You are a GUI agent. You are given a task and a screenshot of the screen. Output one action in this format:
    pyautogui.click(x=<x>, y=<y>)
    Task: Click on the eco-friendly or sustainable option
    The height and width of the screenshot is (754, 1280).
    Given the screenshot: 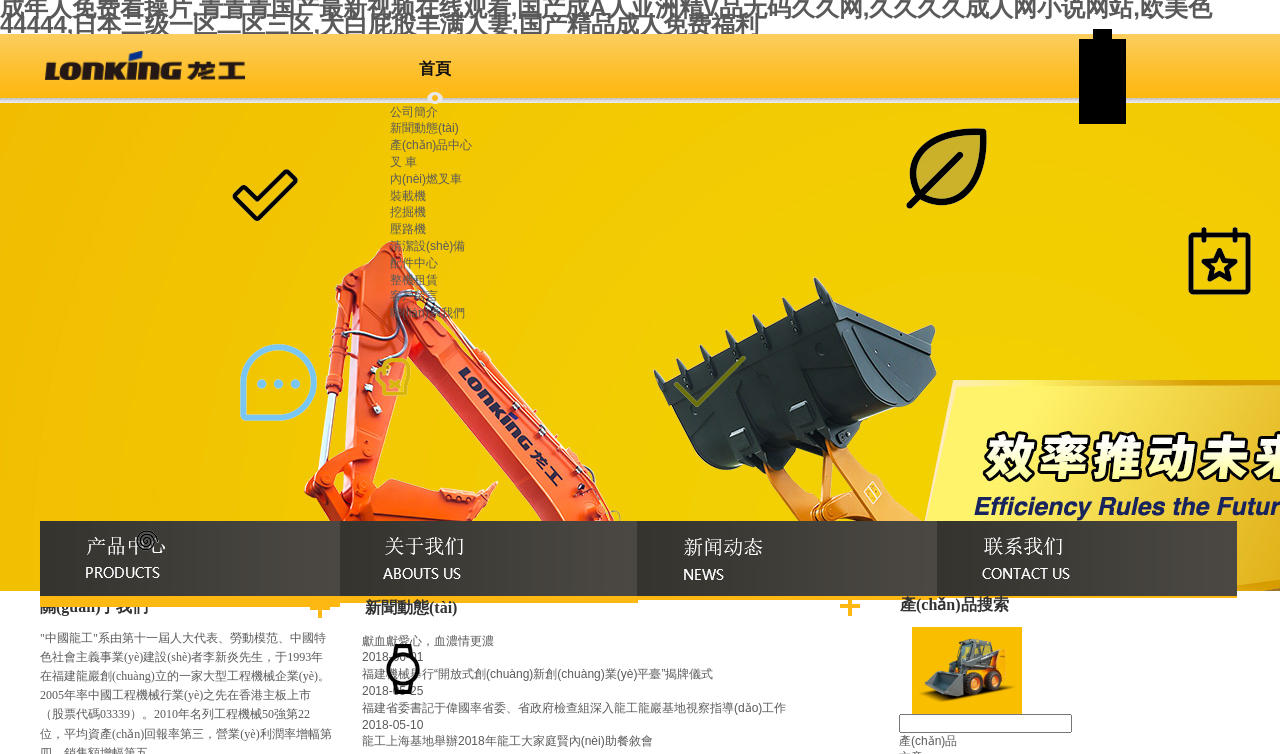 What is the action you would take?
    pyautogui.click(x=946, y=168)
    